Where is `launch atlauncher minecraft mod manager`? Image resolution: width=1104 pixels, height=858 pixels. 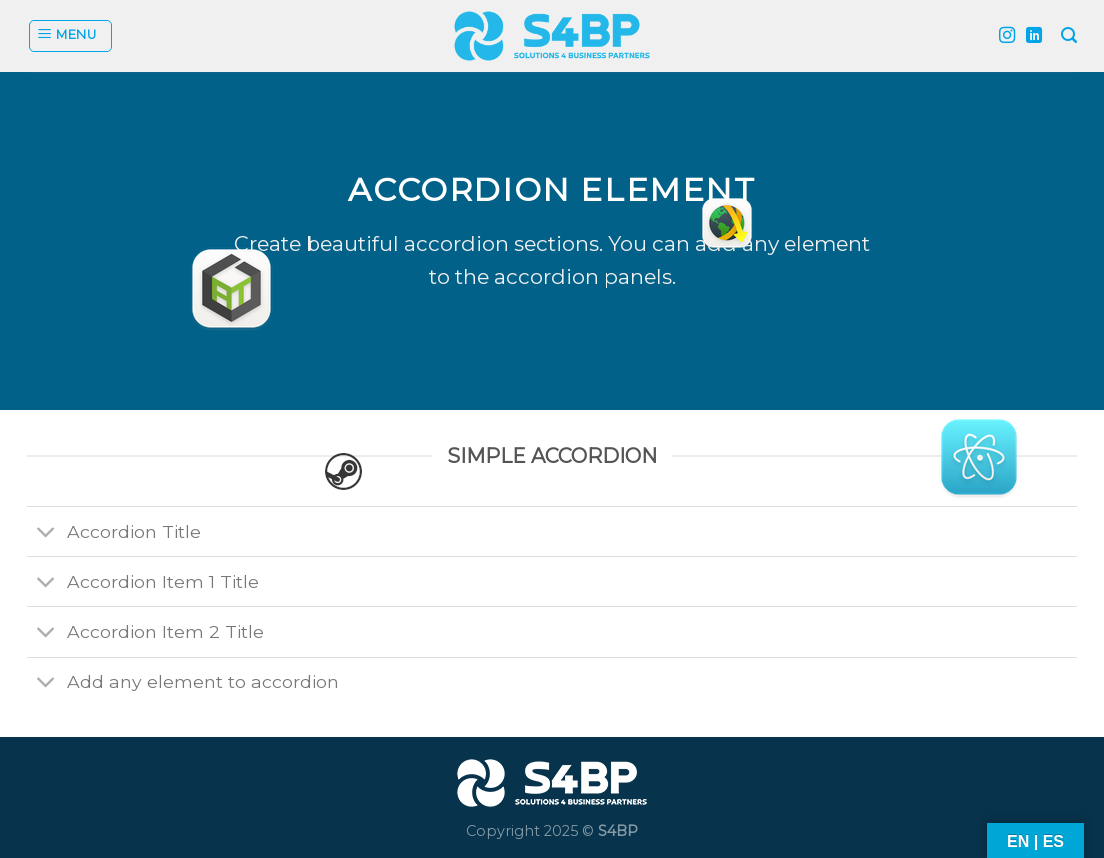
launch atlauncher minecraft mod manager is located at coordinates (231, 288).